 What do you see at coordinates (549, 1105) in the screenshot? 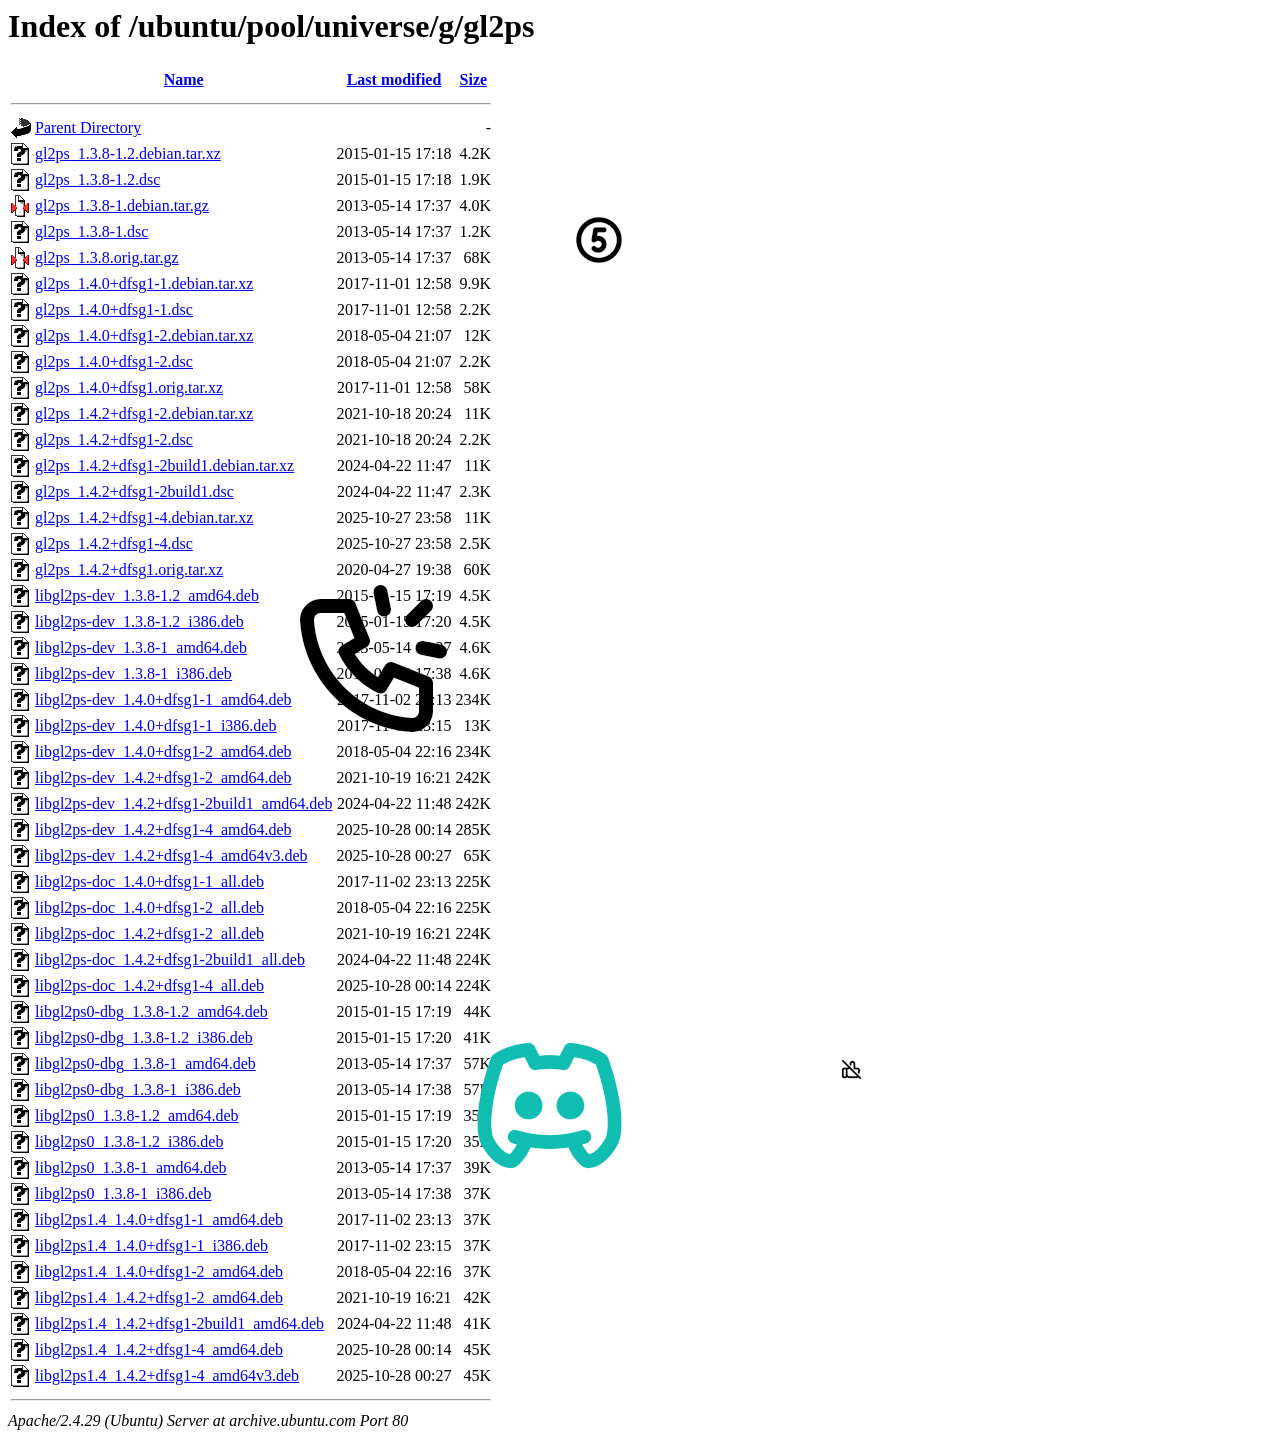
I see `open Discord` at bounding box center [549, 1105].